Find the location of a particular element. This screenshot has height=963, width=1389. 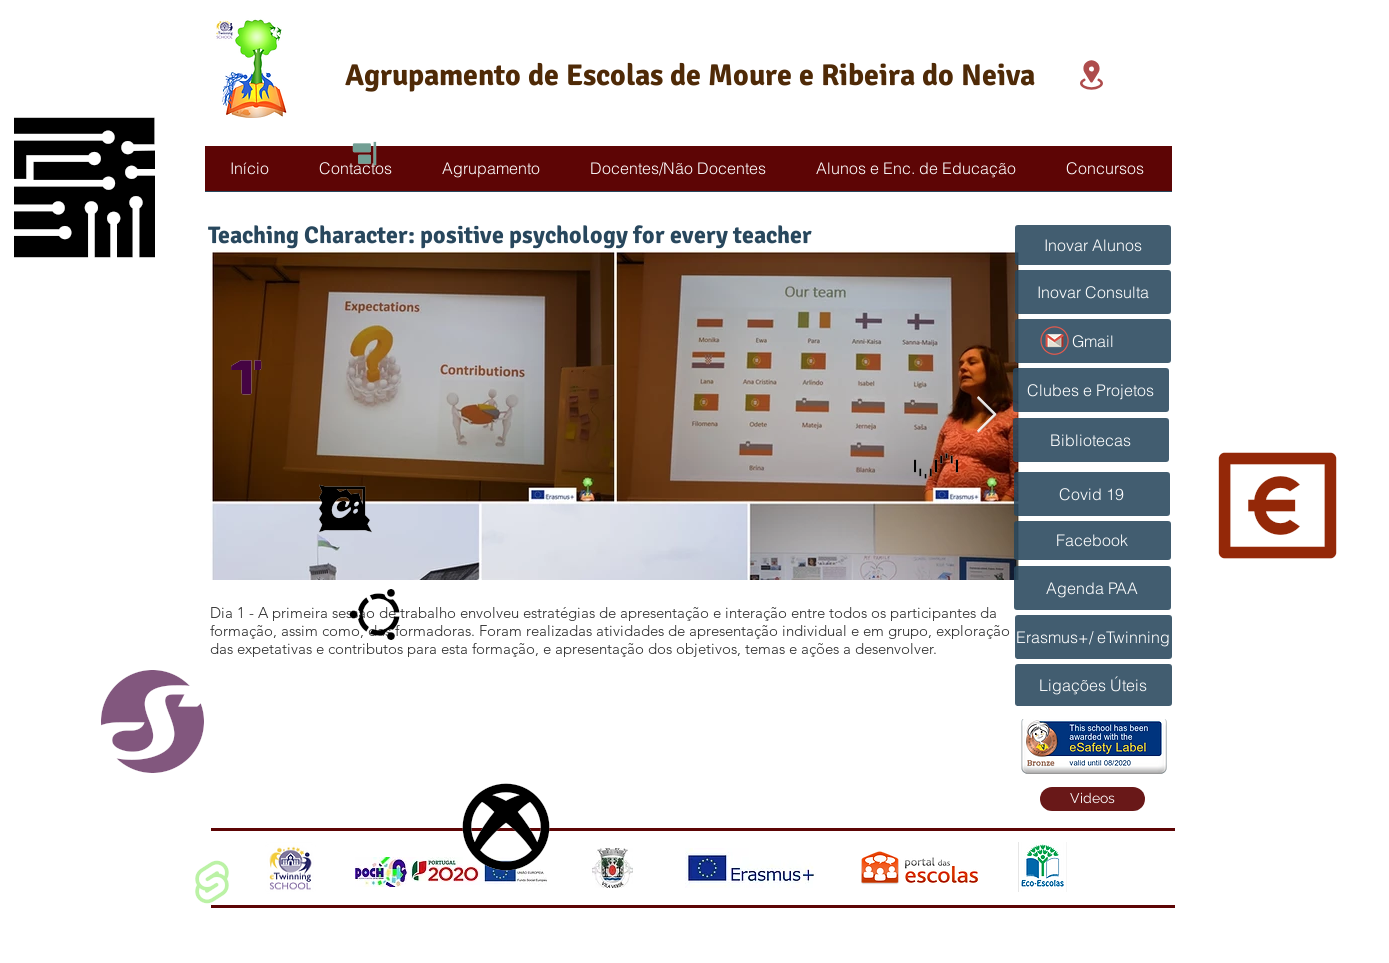

multisim circuit simulation software logo is located at coordinates (84, 187).